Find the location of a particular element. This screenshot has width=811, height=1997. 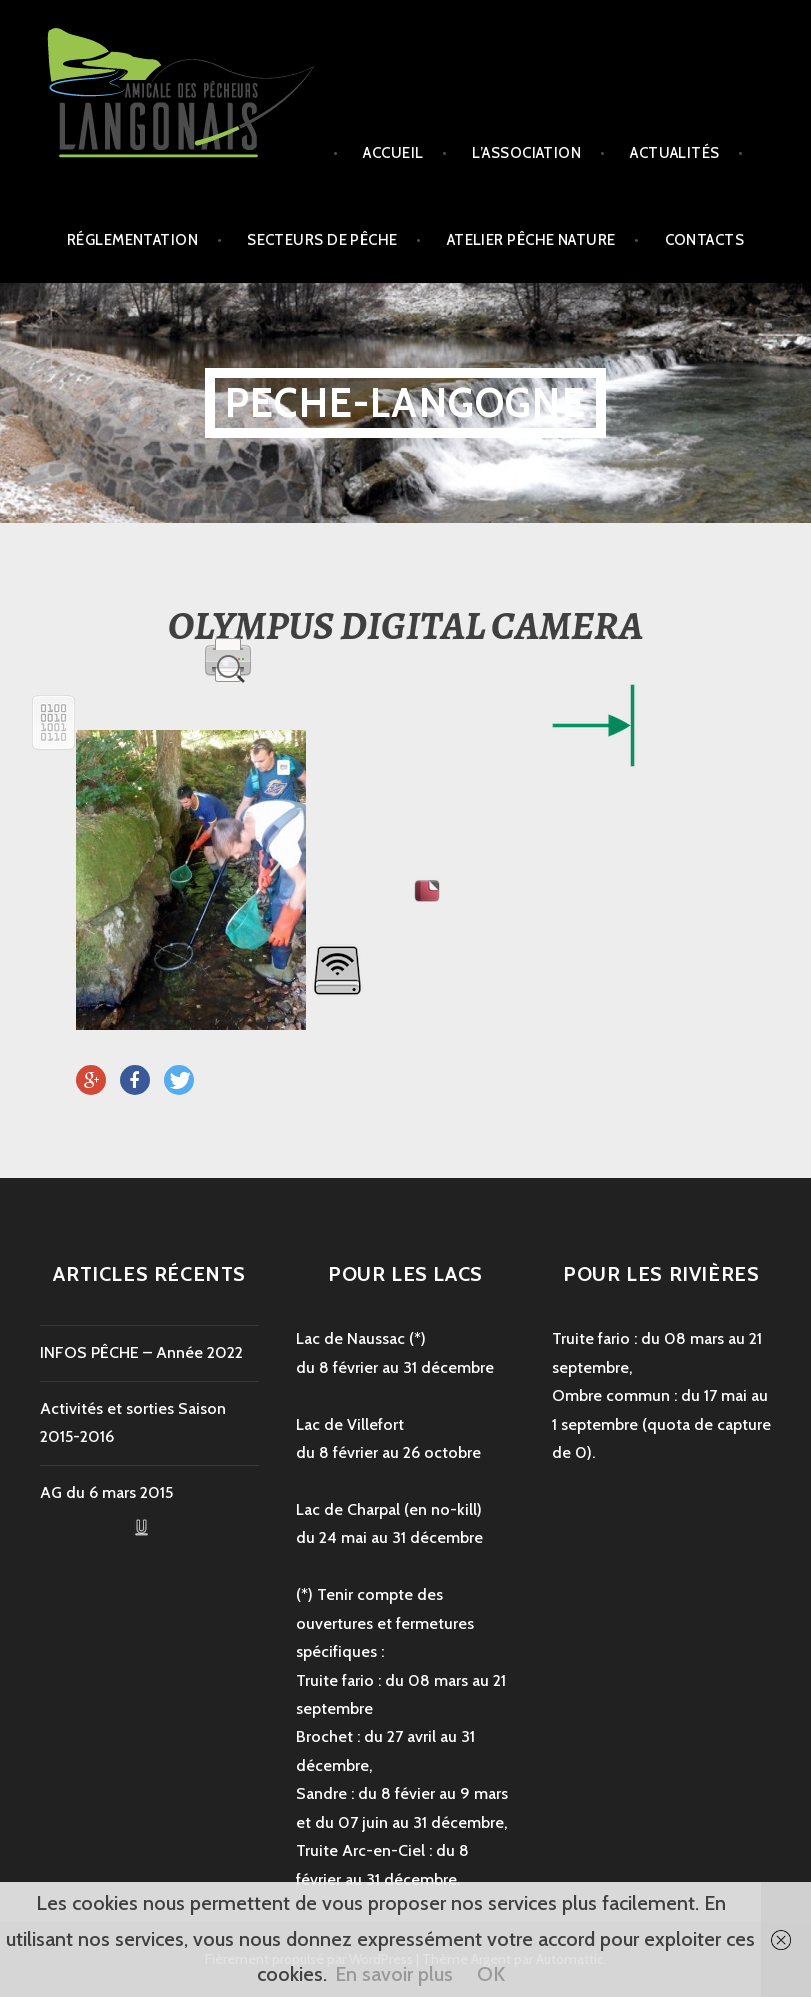

microdvd subtitle file is located at coordinates (283, 767).